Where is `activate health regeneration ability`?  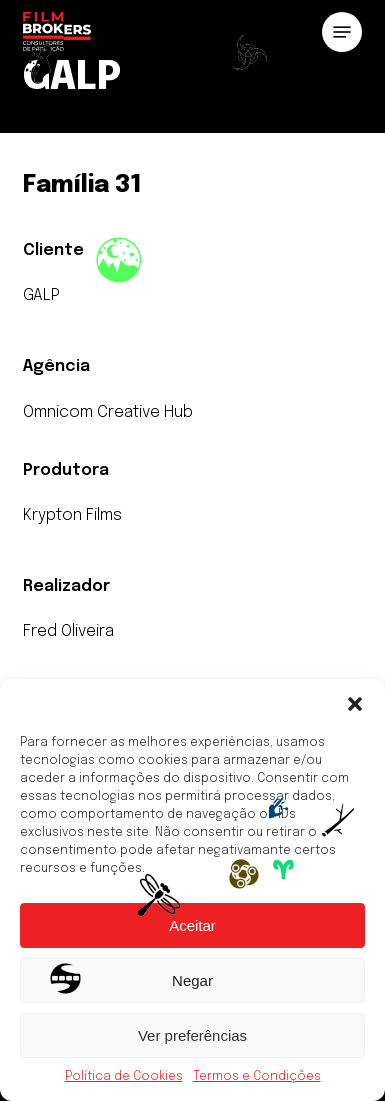 activate health regeneration ability is located at coordinates (249, 52).